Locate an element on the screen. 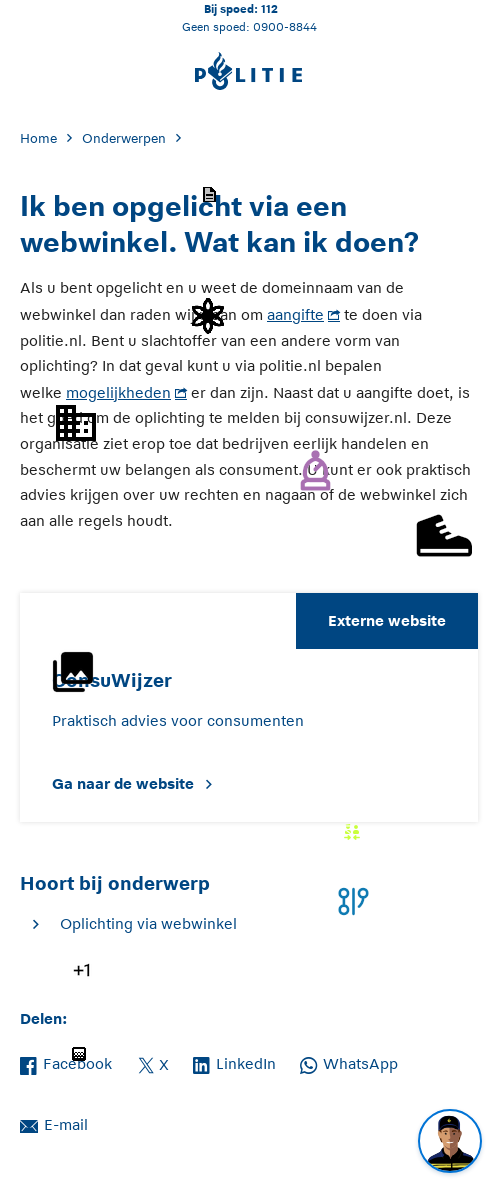 The height and width of the screenshot is (1196, 498). view repository commit history is located at coordinates (353, 901).